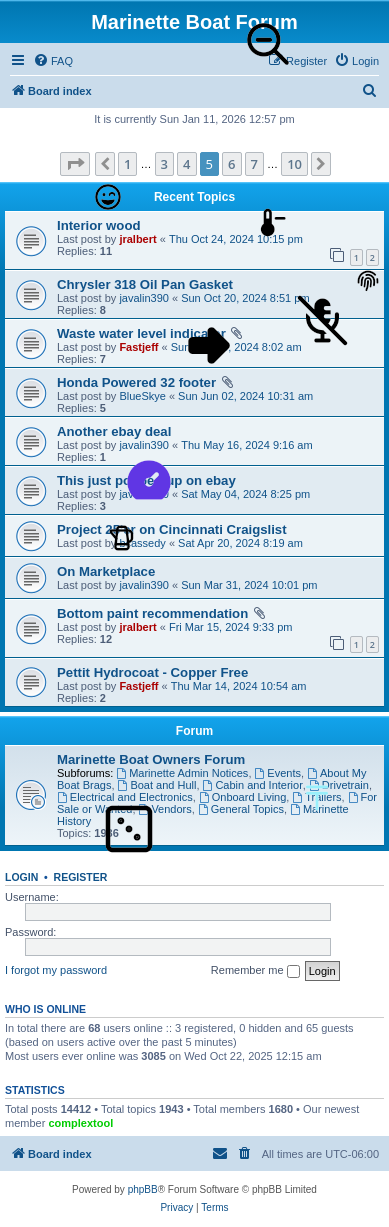 The image size is (389, 1227). Describe the element at coordinates (317, 798) in the screenshot. I see `indicates kazakhstani tenge currency` at that location.